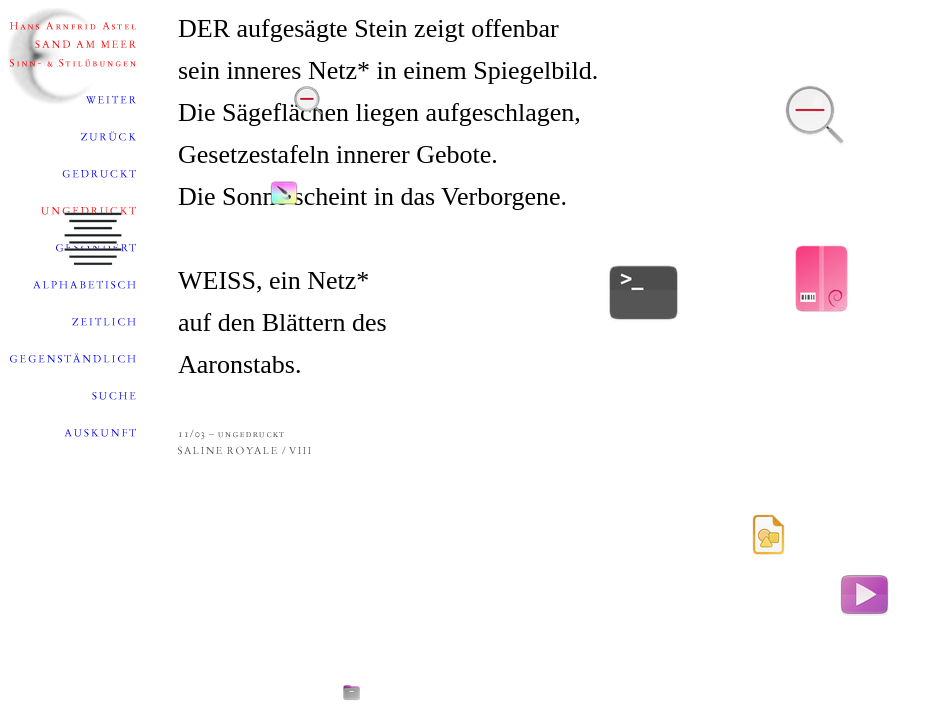  Describe the element at coordinates (351, 692) in the screenshot. I see `open the nautilus file manager` at that location.